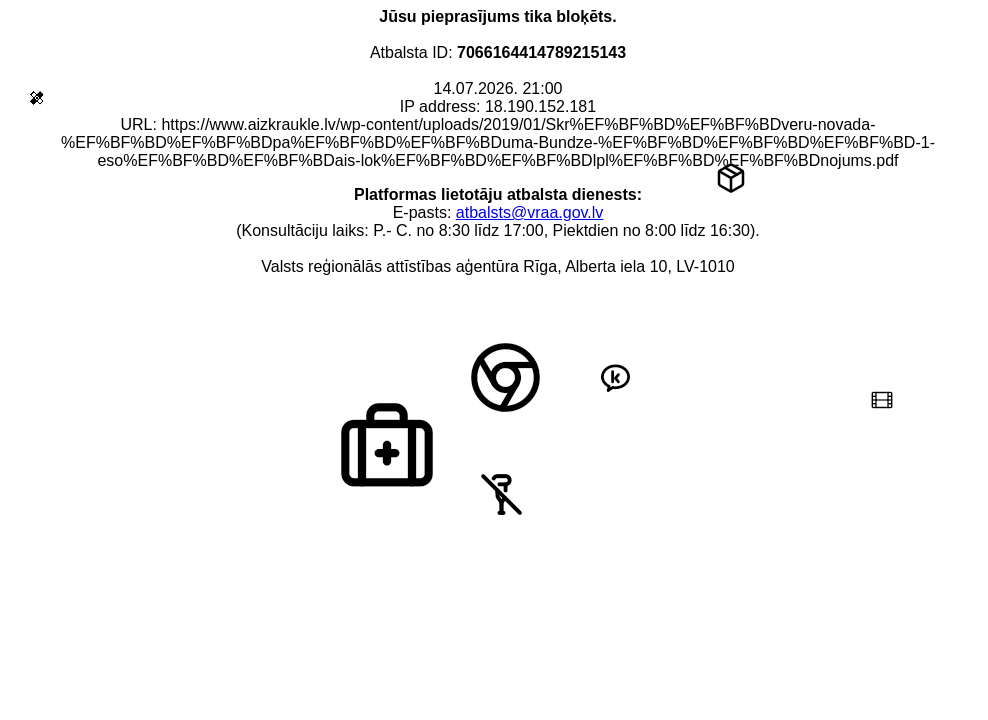  I want to click on apply healing or spot removal tool, so click(37, 98).